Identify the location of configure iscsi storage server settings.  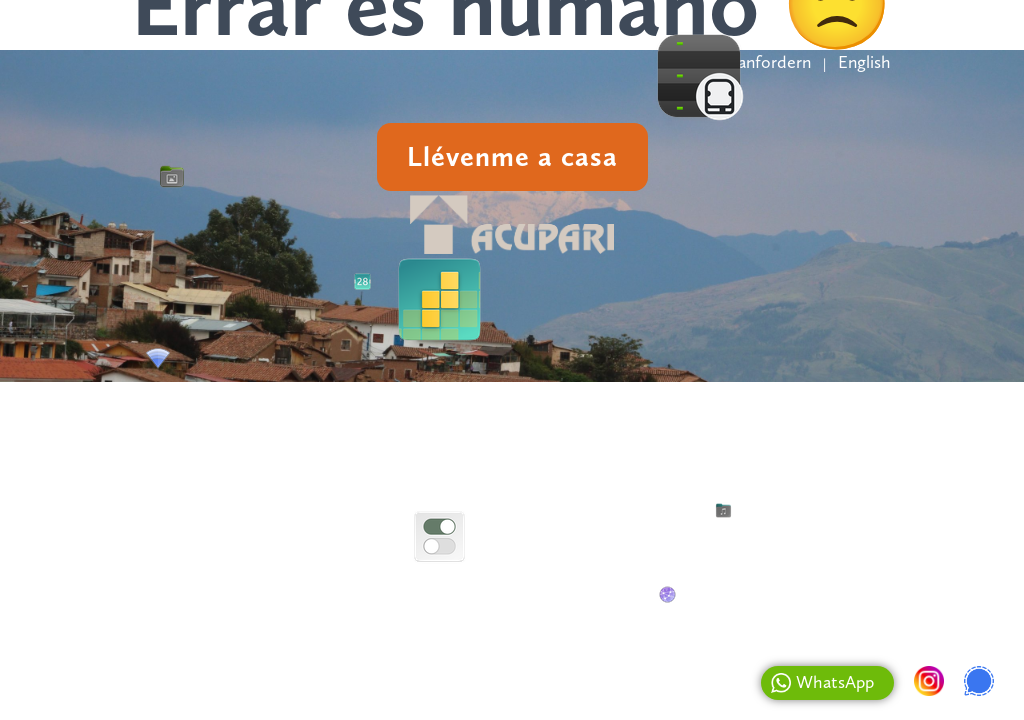
(699, 76).